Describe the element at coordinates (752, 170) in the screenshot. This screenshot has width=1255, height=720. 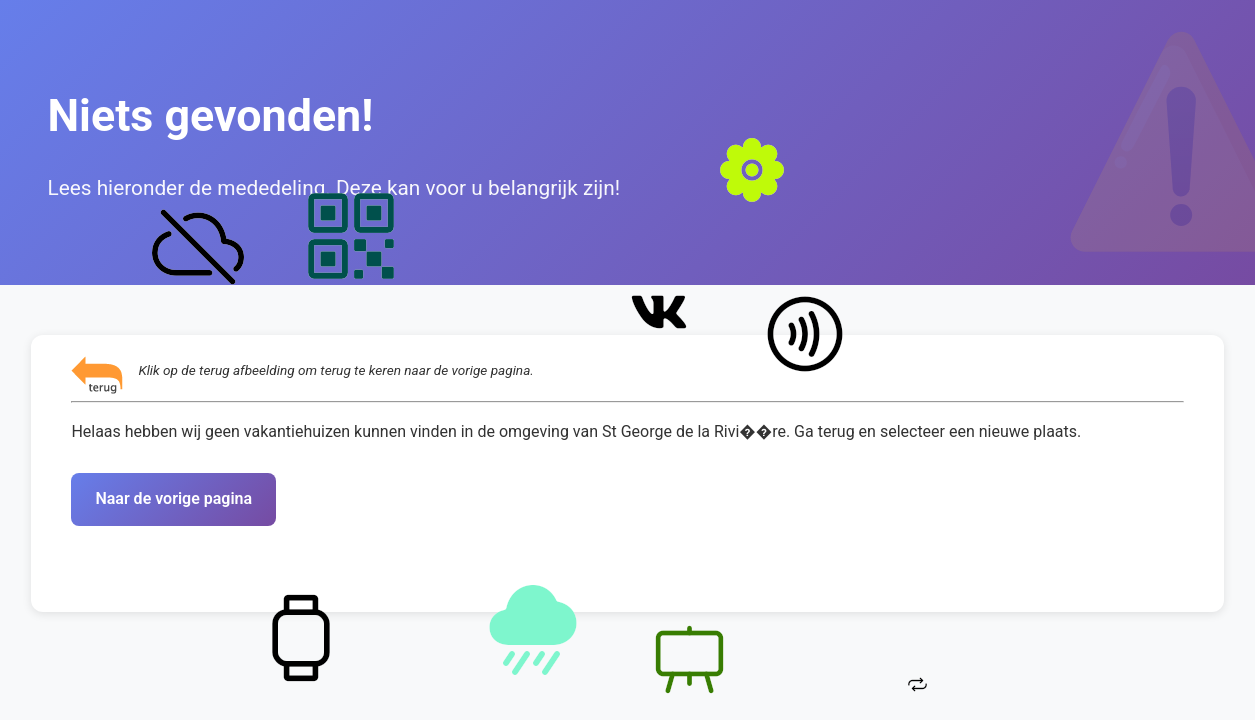
I see `access garden or plant care features` at that location.